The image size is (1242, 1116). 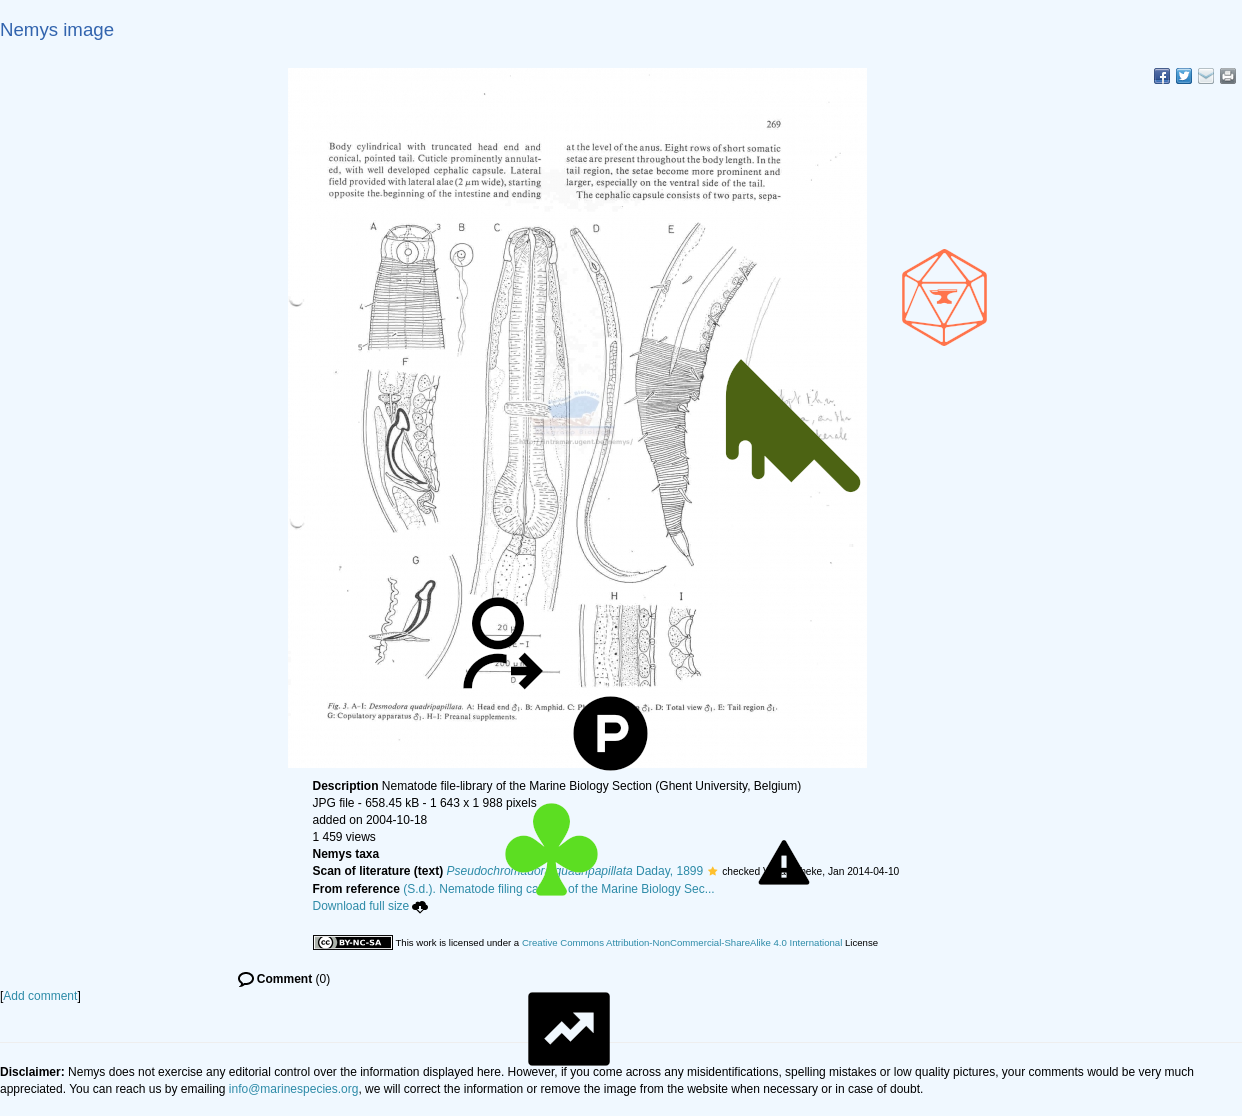 What do you see at coordinates (551, 849) in the screenshot?
I see `represents the clubs suit in a card game app` at bounding box center [551, 849].